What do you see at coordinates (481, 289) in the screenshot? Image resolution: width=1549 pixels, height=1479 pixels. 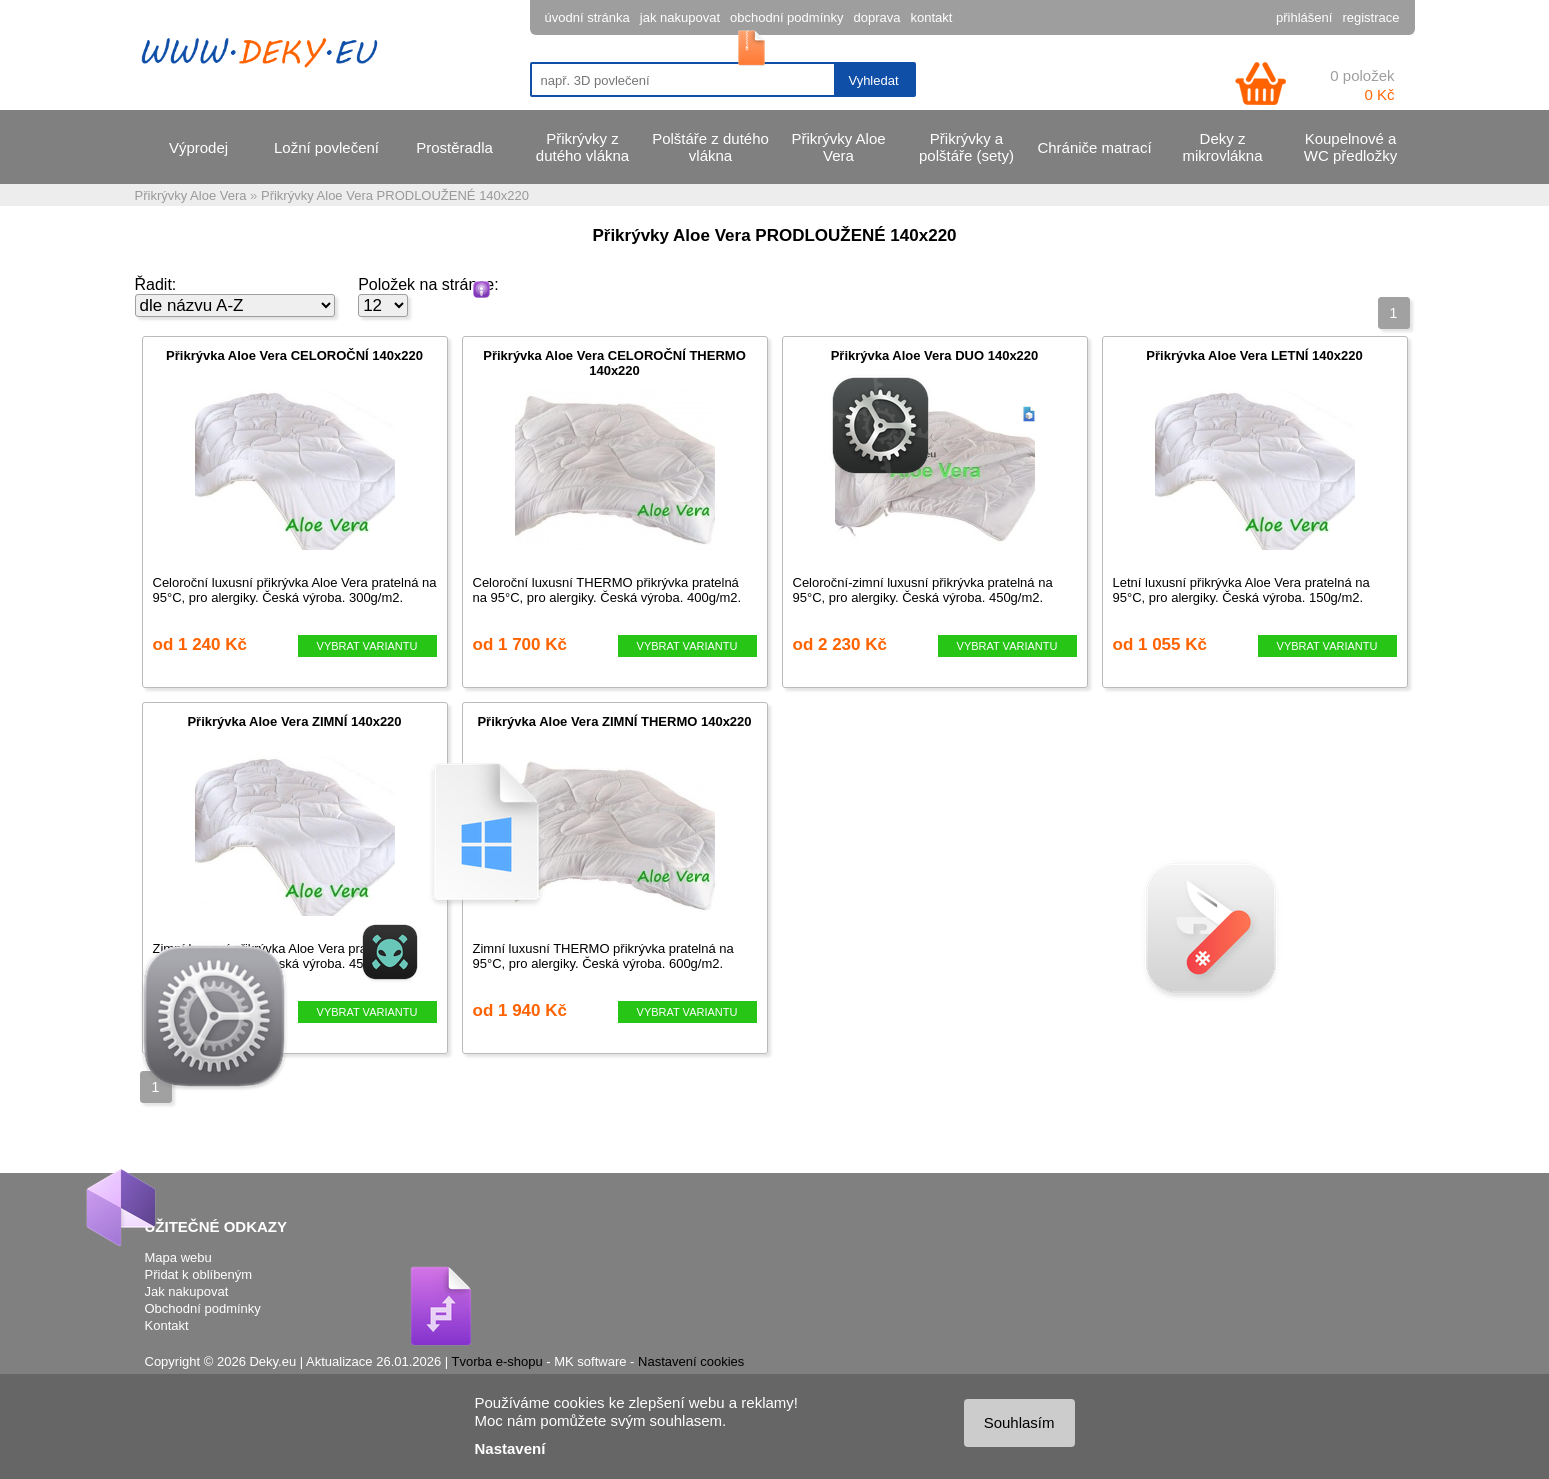 I see `open the podcasts app` at bounding box center [481, 289].